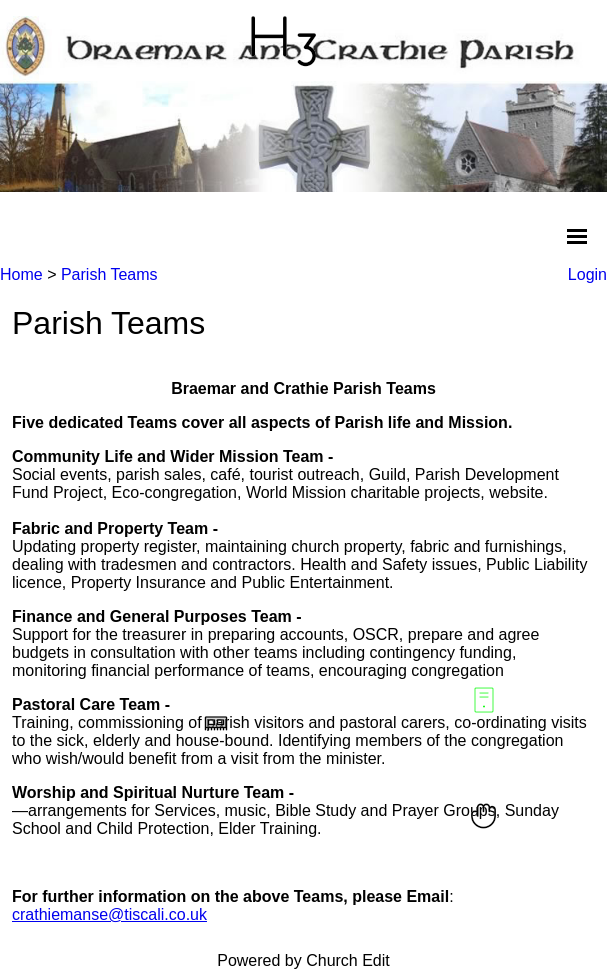  What do you see at coordinates (484, 700) in the screenshot?
I see `access server or desktop computer settings` at bounding box center [484, 700].